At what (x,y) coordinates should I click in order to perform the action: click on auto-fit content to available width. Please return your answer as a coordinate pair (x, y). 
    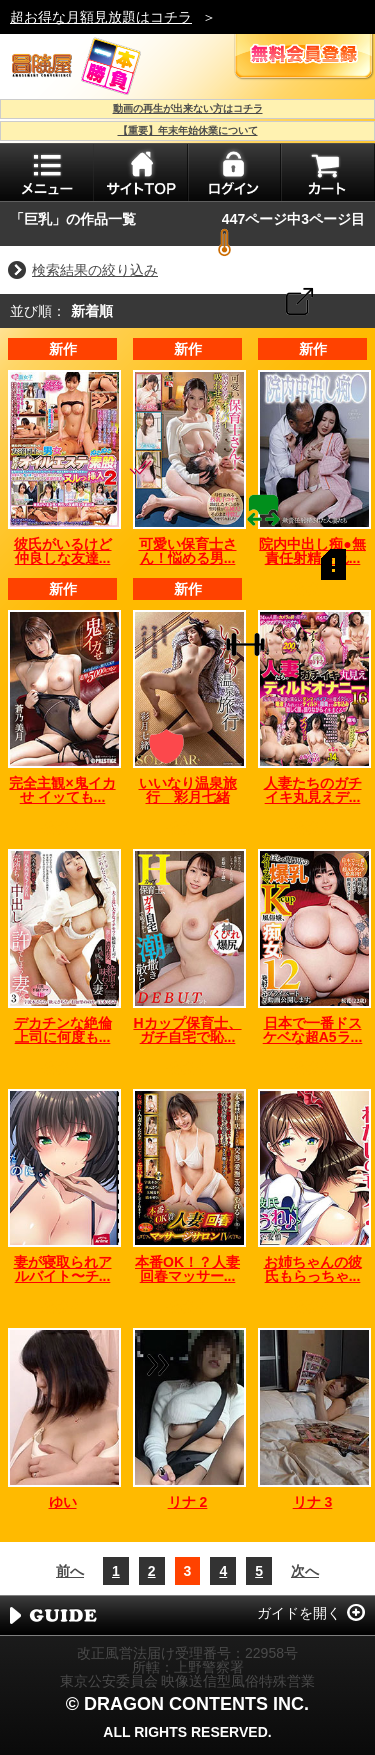
    Looking at the image, I should click on (263, 509).